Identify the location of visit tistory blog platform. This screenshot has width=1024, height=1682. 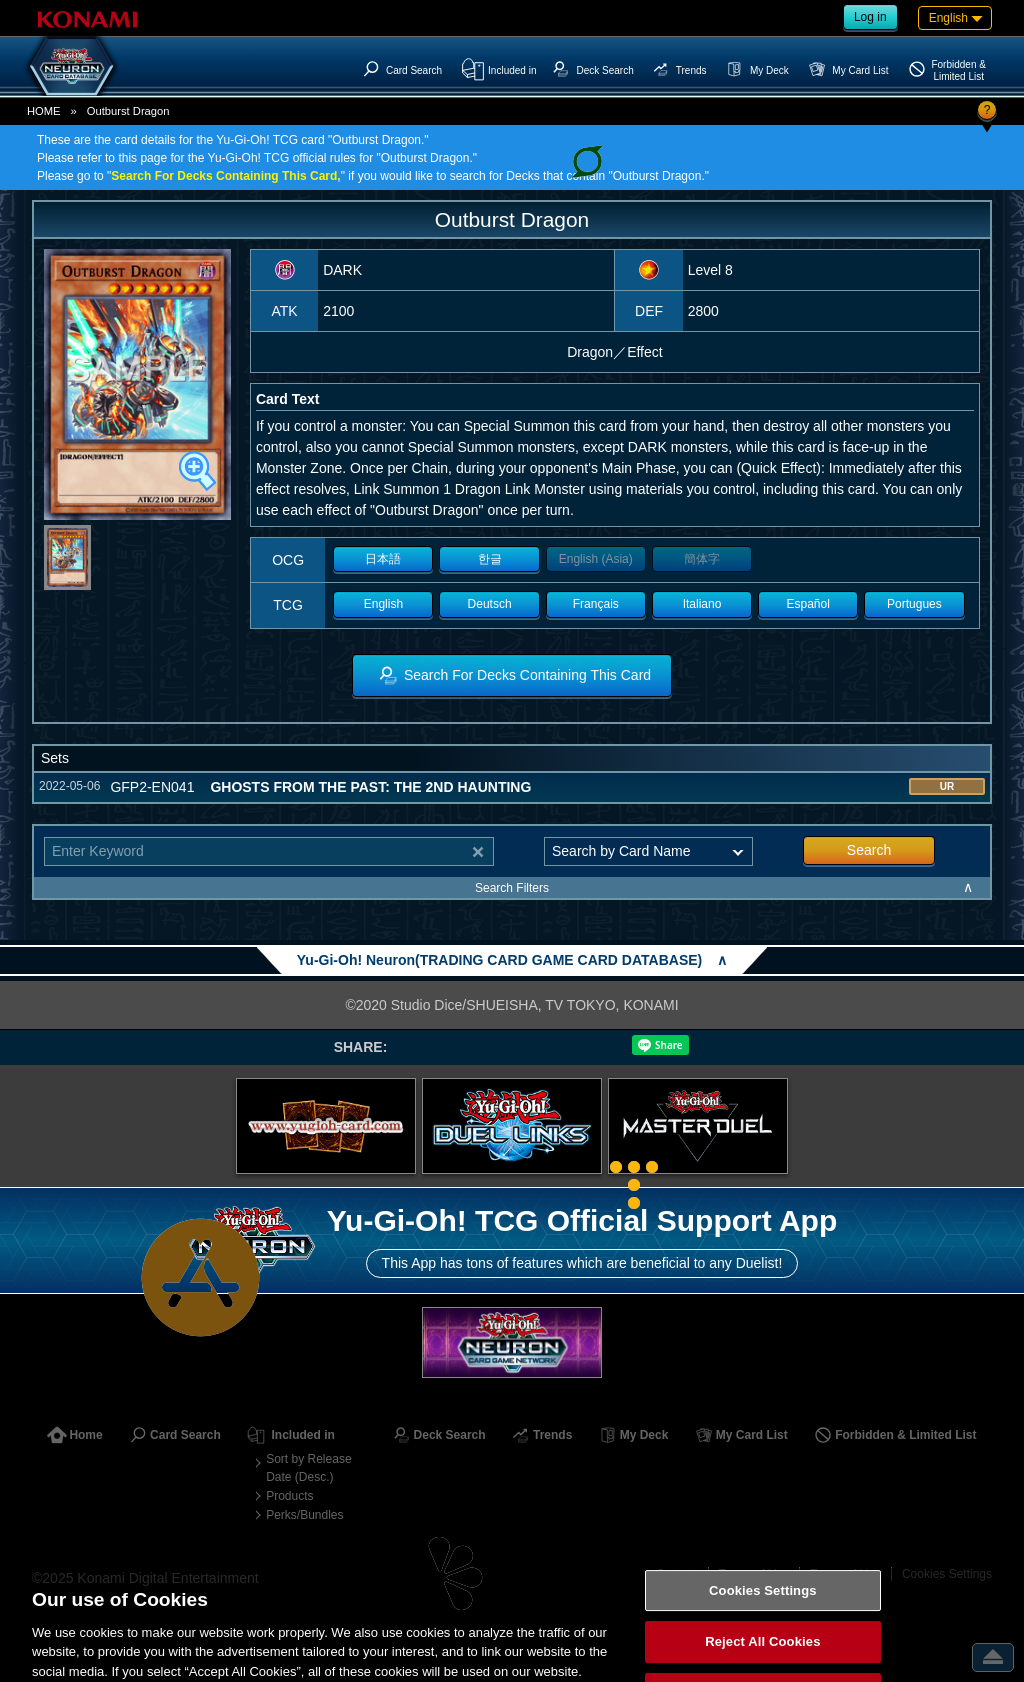
(634, 1185).